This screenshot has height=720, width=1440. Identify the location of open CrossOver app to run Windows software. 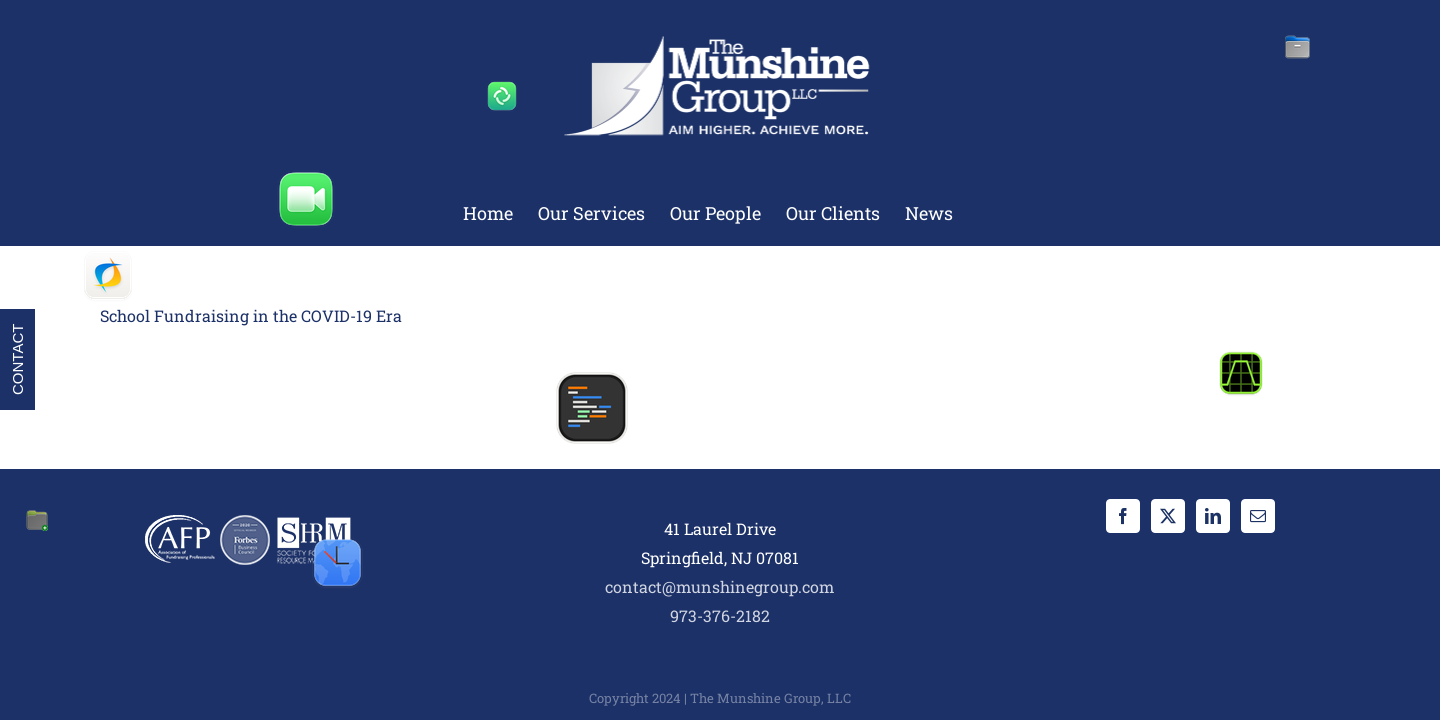
(108, 275).